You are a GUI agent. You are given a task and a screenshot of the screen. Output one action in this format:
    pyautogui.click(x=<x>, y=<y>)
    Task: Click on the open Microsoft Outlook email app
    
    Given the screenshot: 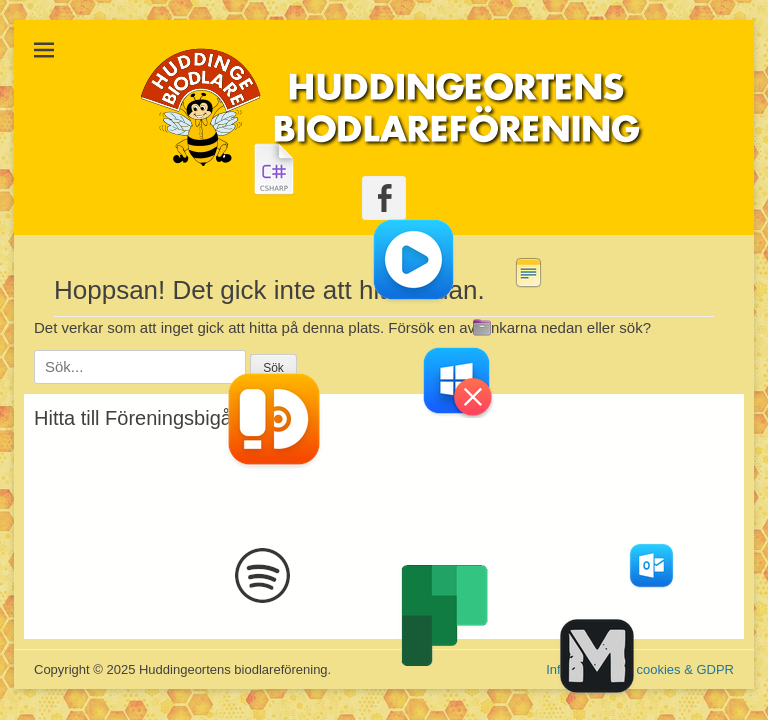 What is the action you would take?
    pyautogui.click(x=651, y=565)
    